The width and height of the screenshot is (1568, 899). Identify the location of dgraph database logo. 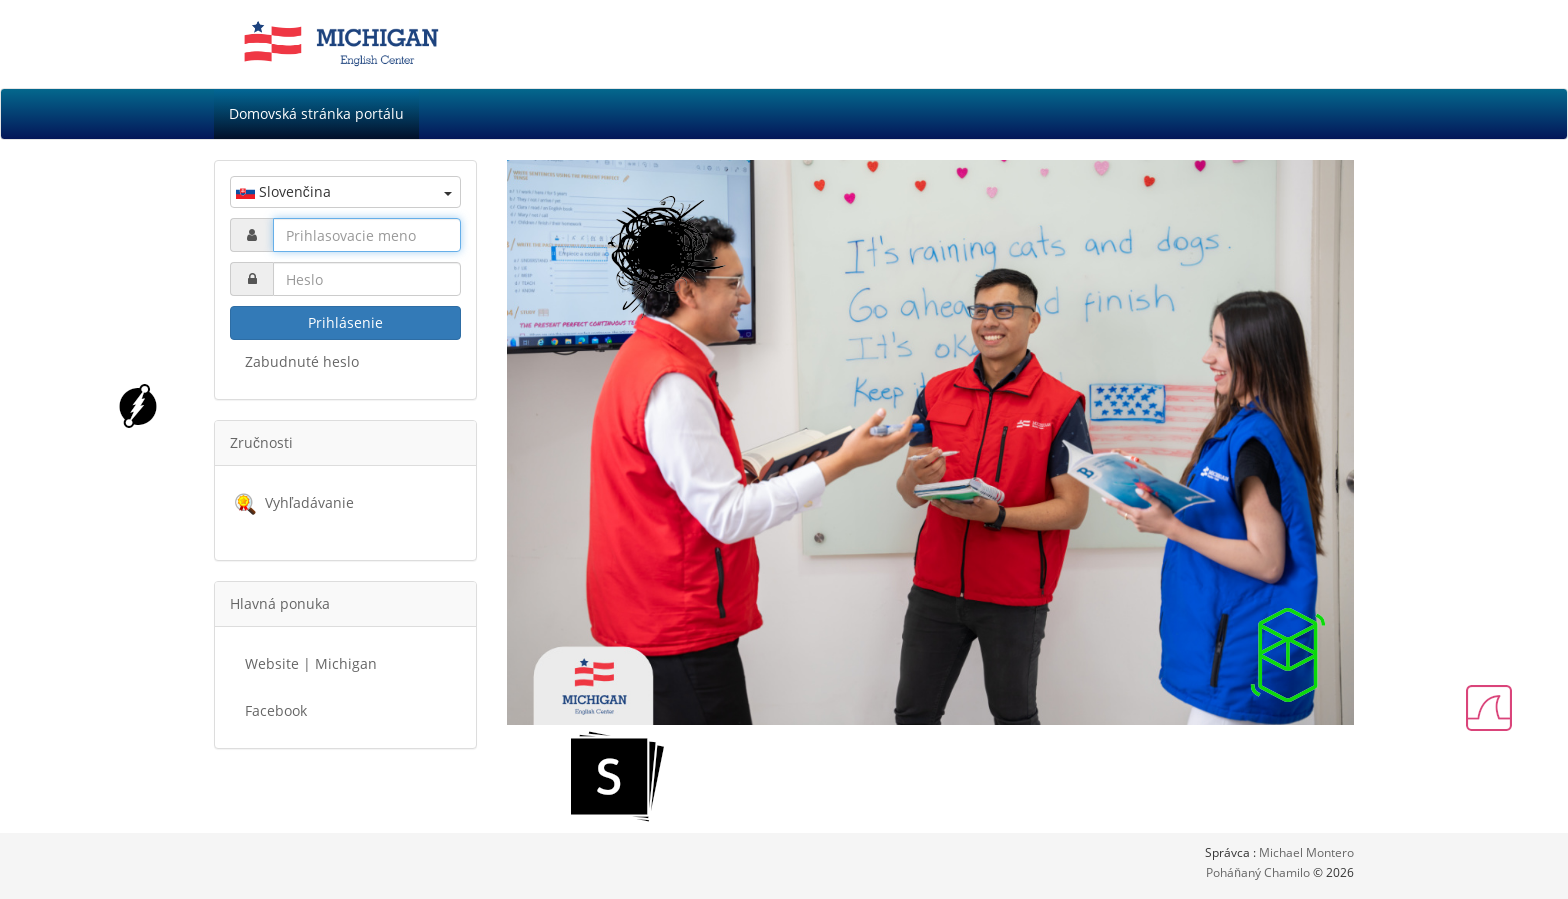
(138, 406).